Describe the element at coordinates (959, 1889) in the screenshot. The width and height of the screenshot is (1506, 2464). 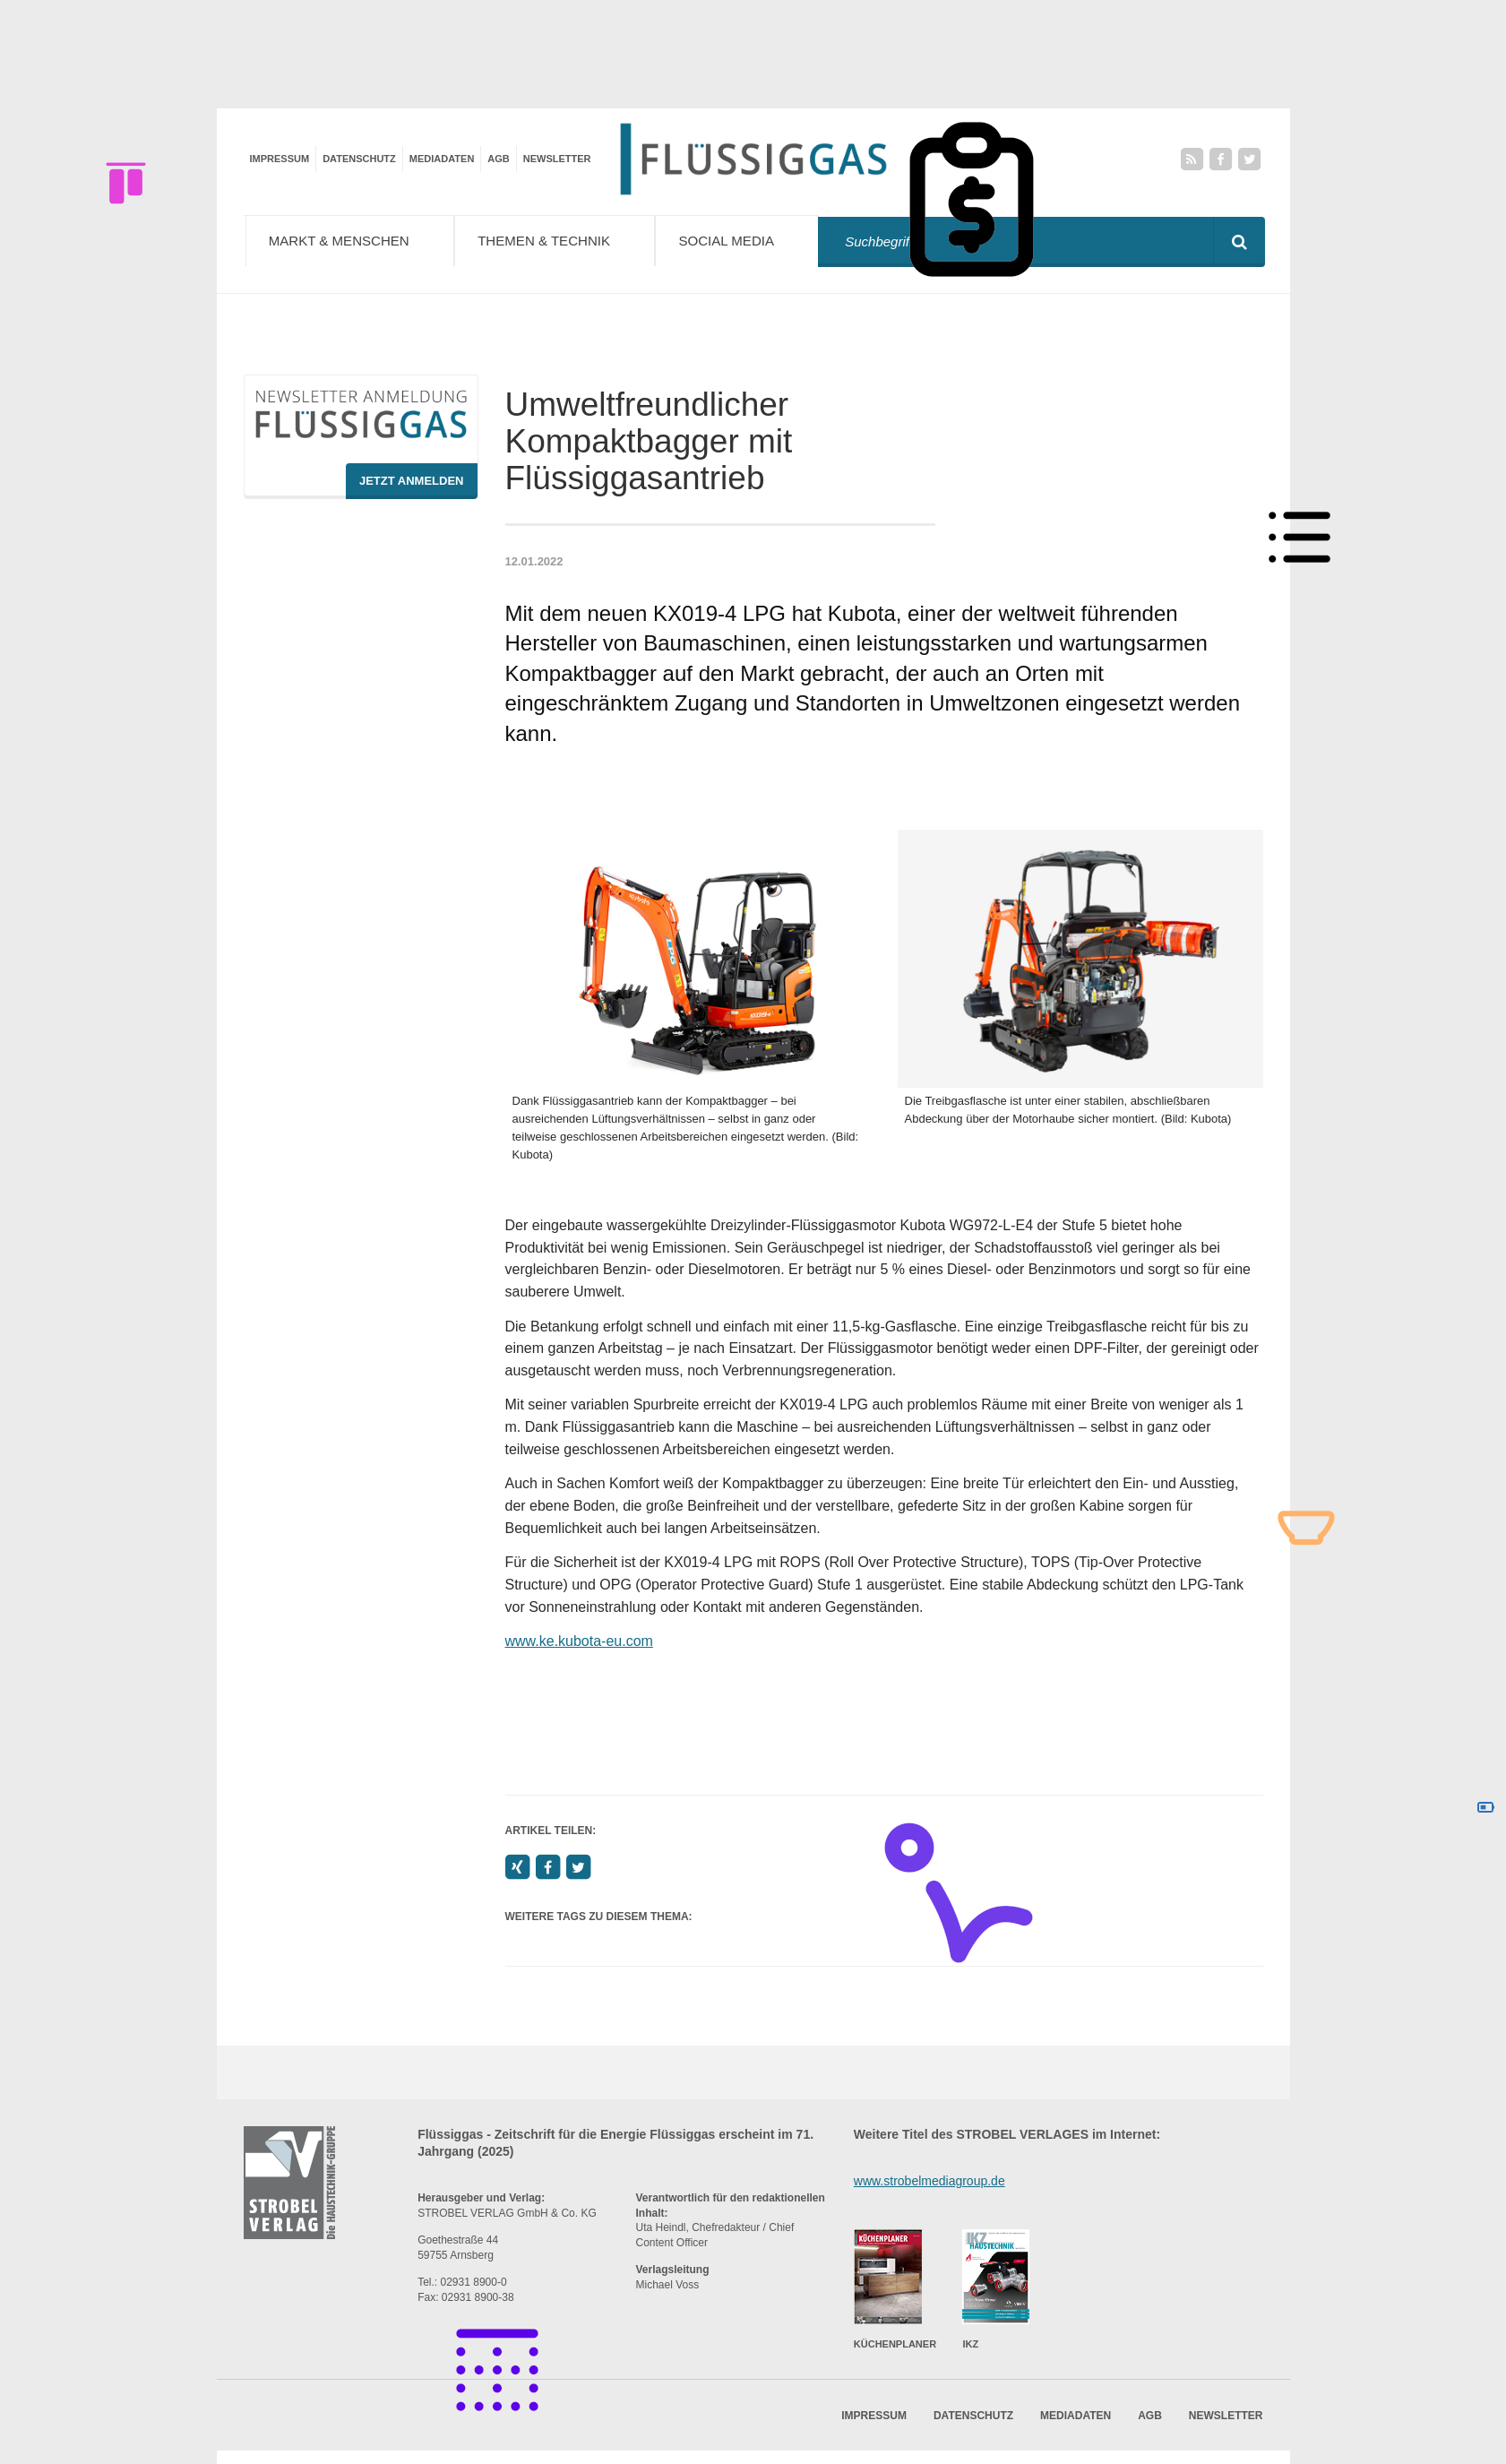
I see `undo or go back to previous state` at that location.